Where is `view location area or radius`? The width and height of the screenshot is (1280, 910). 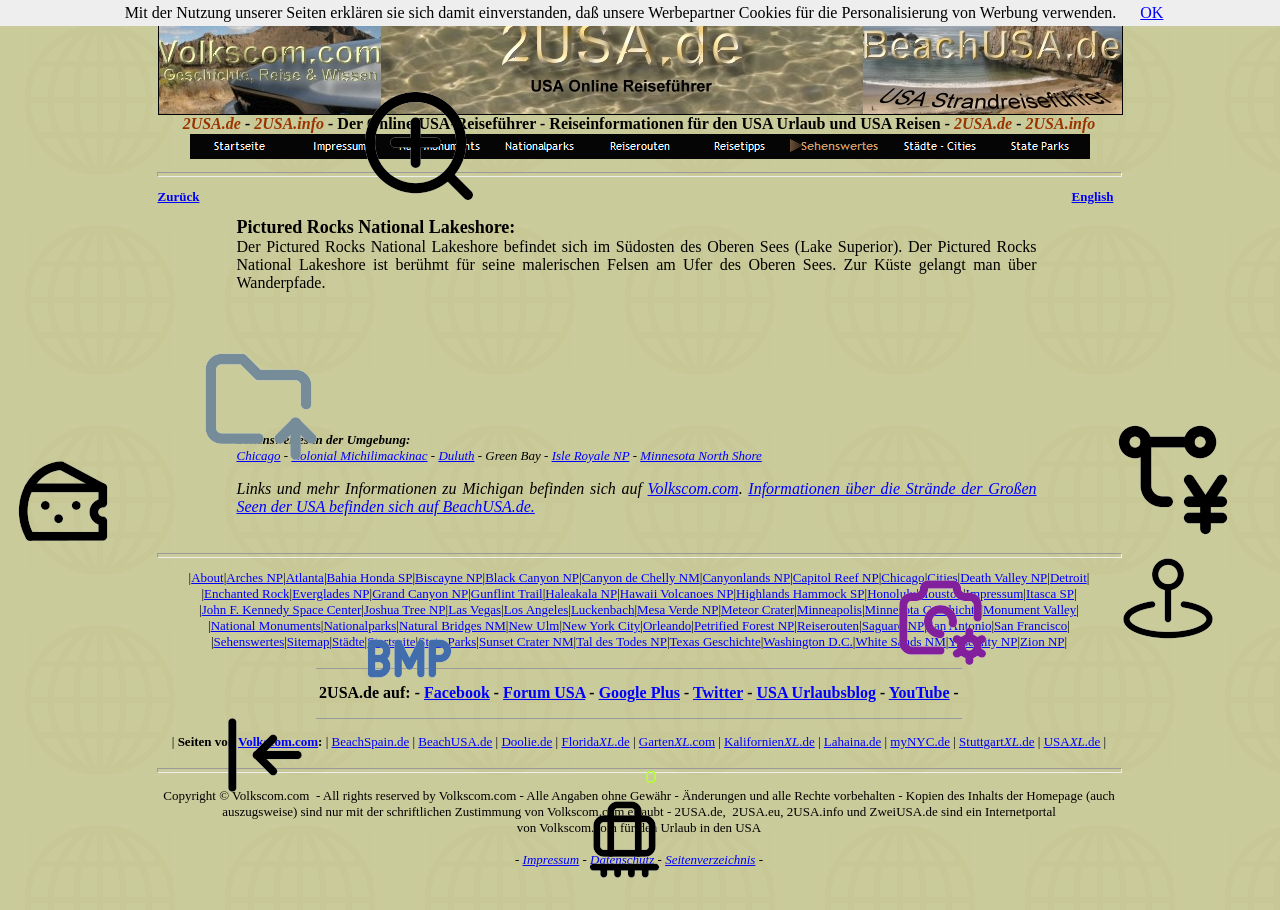 view location area or radius is located at coordinates (1168, 600).